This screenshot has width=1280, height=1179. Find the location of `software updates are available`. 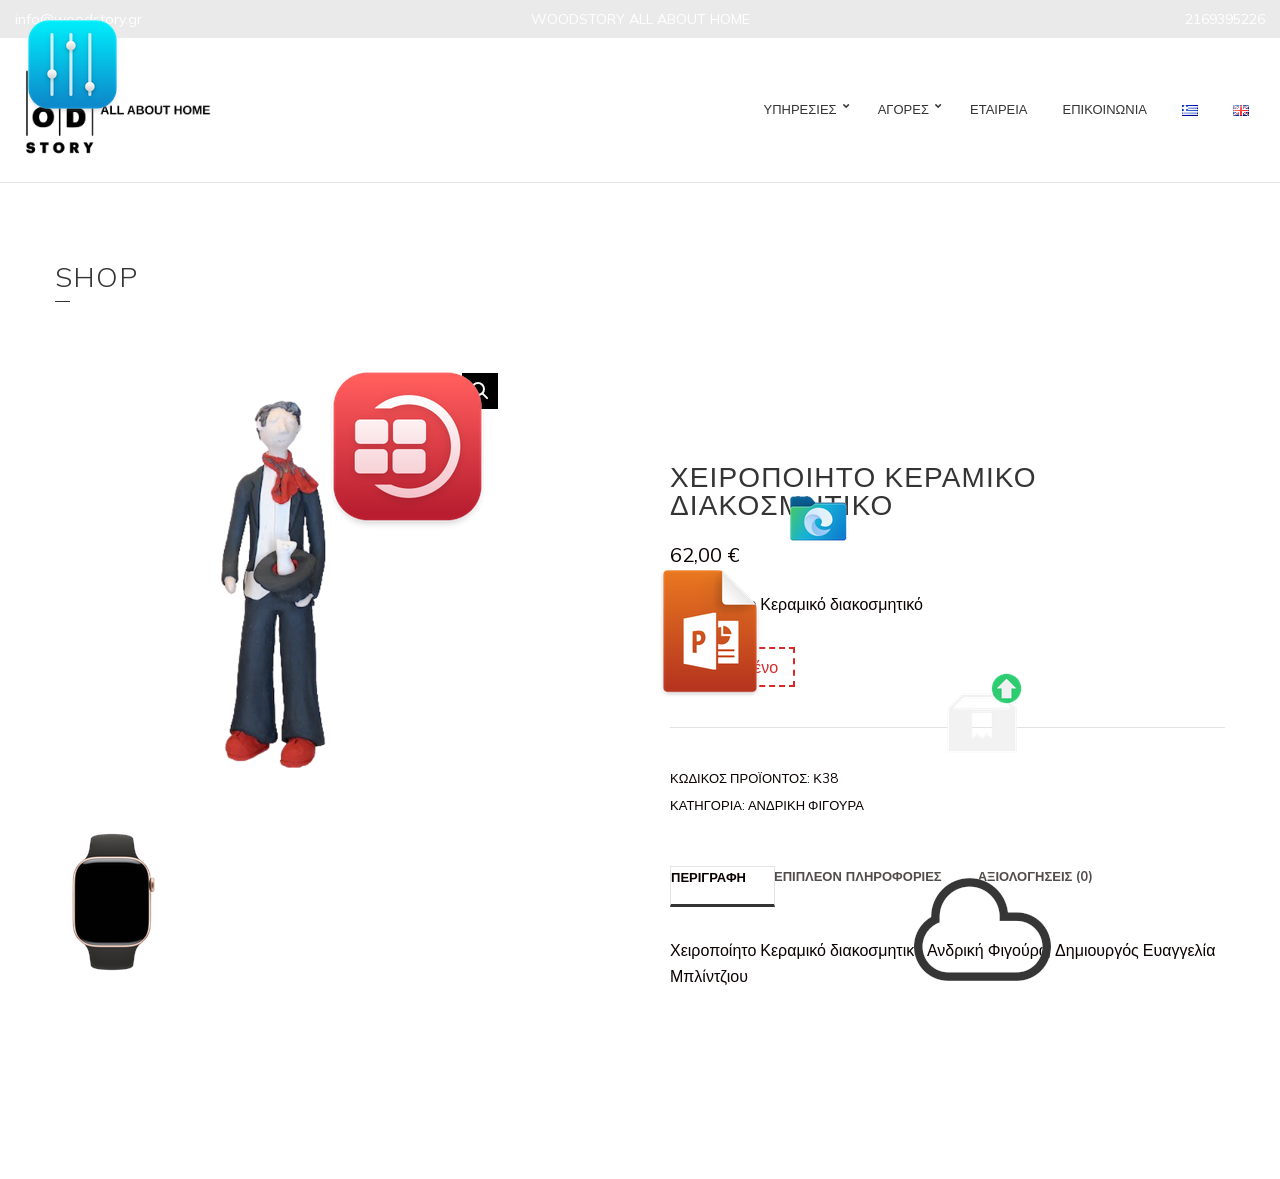

software updates are available is located at coordinates (982, 713).